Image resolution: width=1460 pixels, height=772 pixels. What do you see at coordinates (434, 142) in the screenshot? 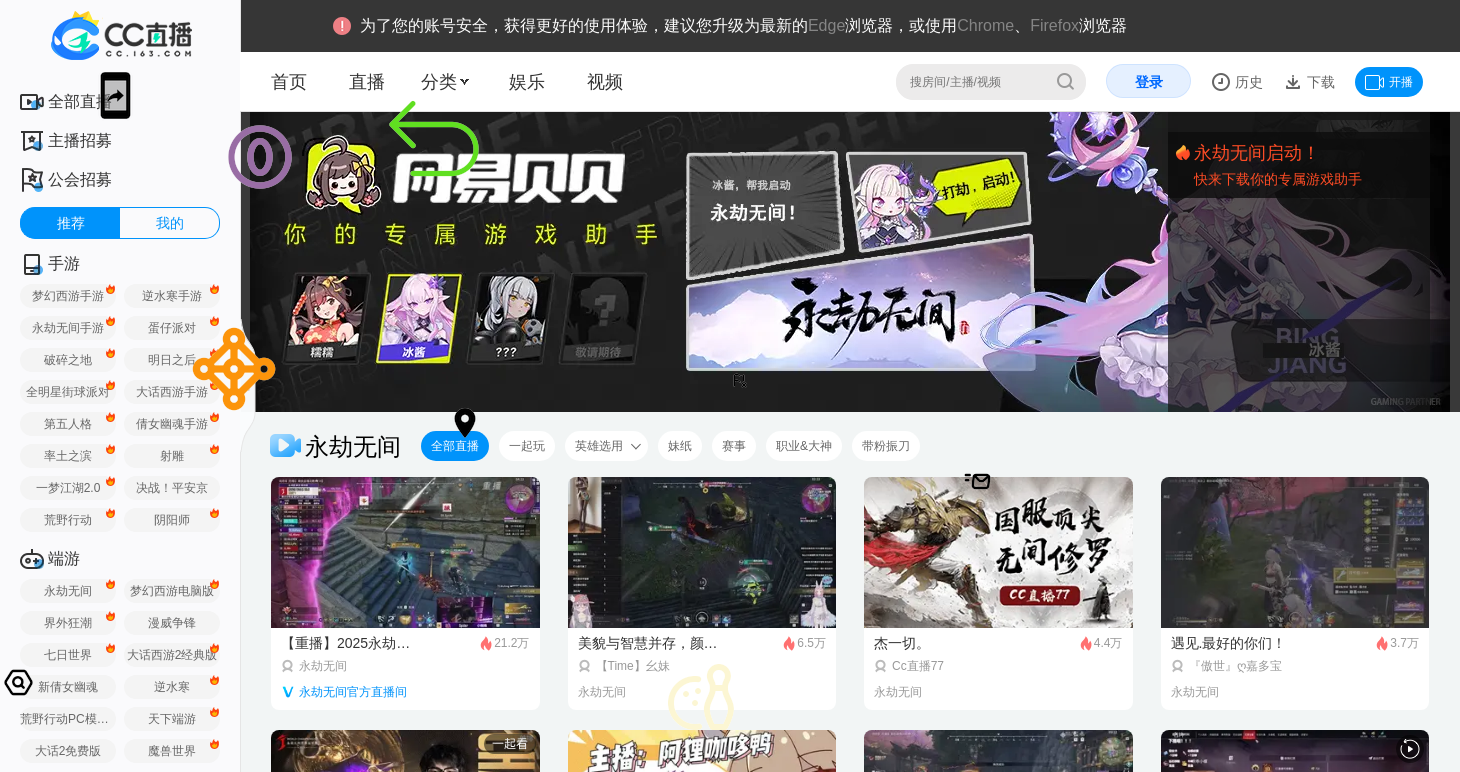
I see `undo previous action` at bounding box center [434, 142].